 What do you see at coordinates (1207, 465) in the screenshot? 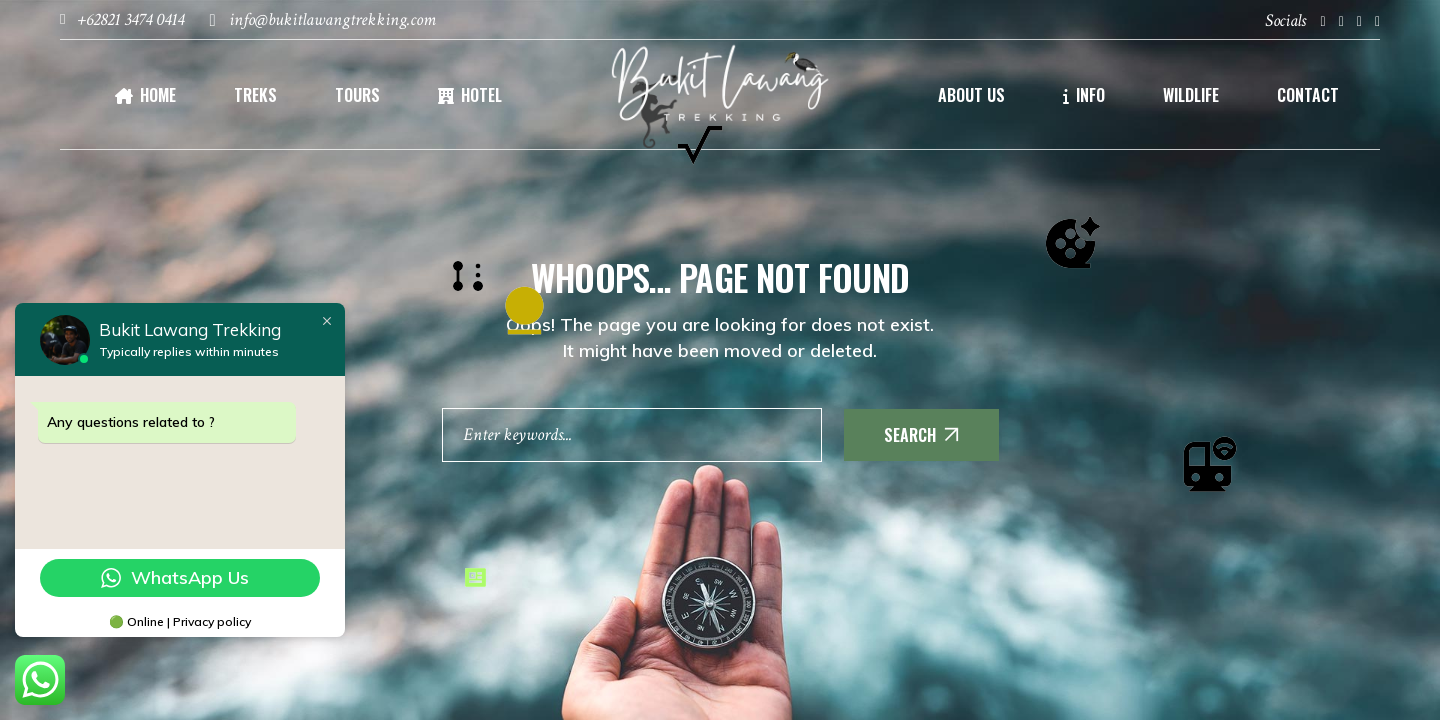
I see `indicates wifi availability on subway or transit` at bounding box center [1207, 465].